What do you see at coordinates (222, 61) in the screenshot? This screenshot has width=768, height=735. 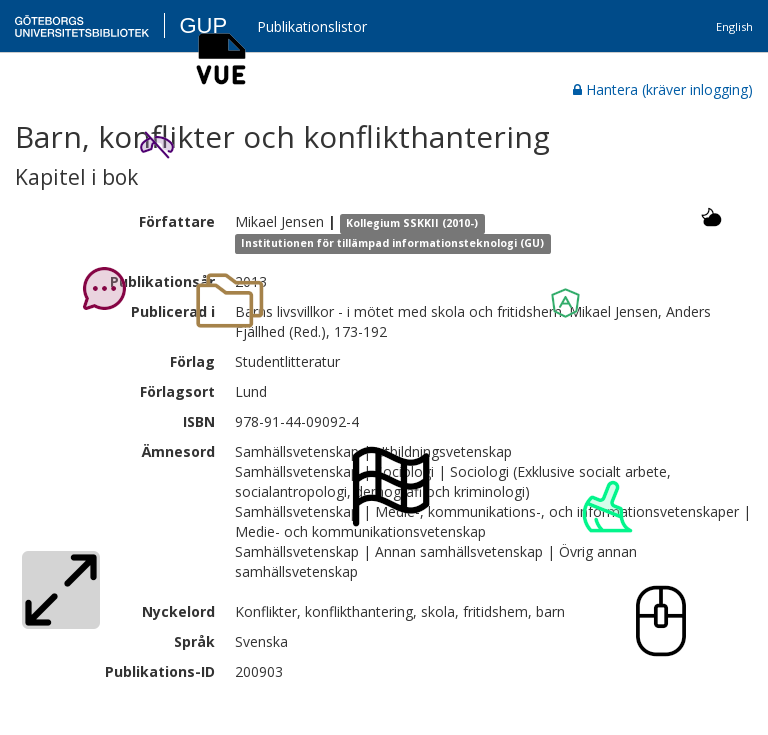 I see `a Vue.js framework file` at bounding box center [222, 61].